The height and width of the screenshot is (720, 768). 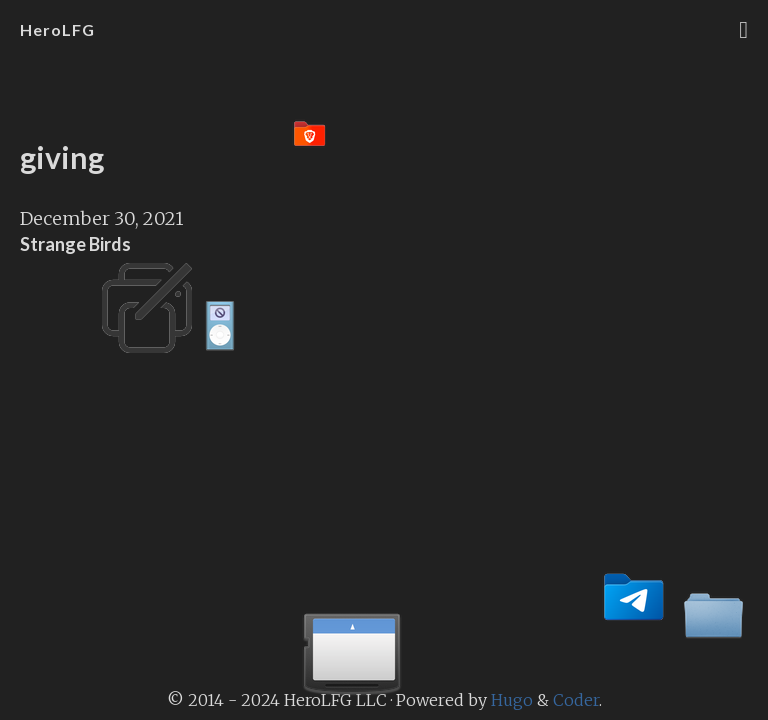 I want to click on access notes or text annotations in the organizer, so click(x=713, y=617).